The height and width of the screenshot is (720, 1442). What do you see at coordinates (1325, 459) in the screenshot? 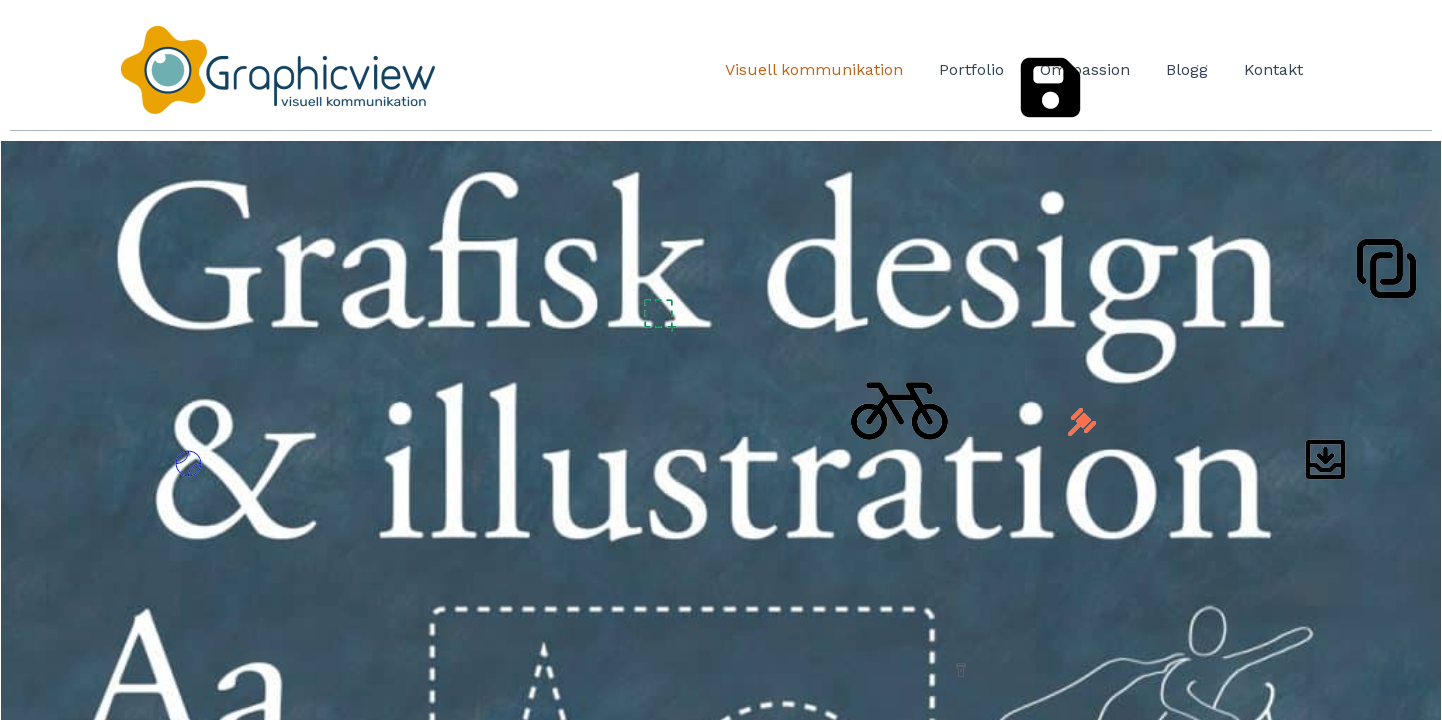
I see `download file to inbox or tray` at bounding box center [1325, 459].